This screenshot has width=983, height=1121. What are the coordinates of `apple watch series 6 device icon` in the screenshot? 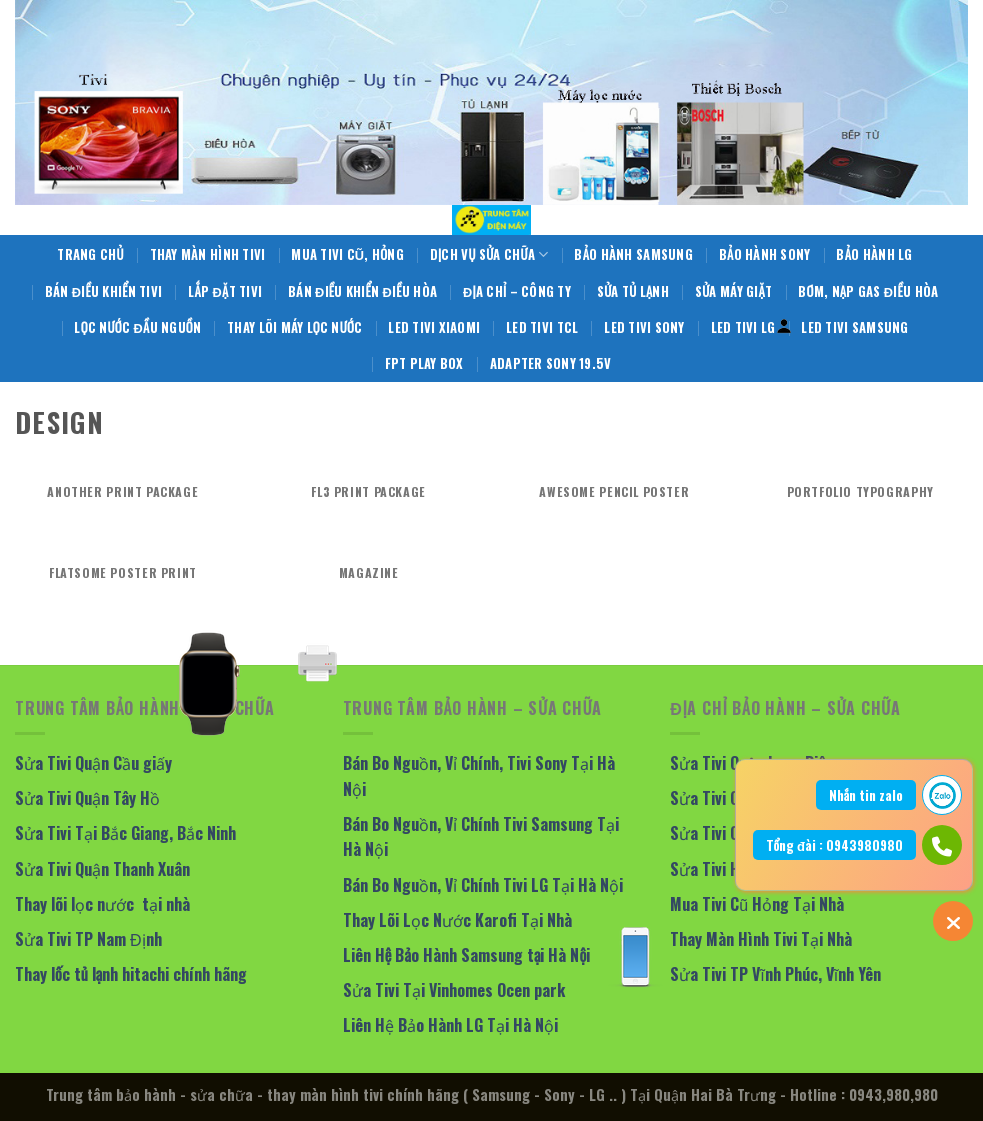 It's located at (208, 684).